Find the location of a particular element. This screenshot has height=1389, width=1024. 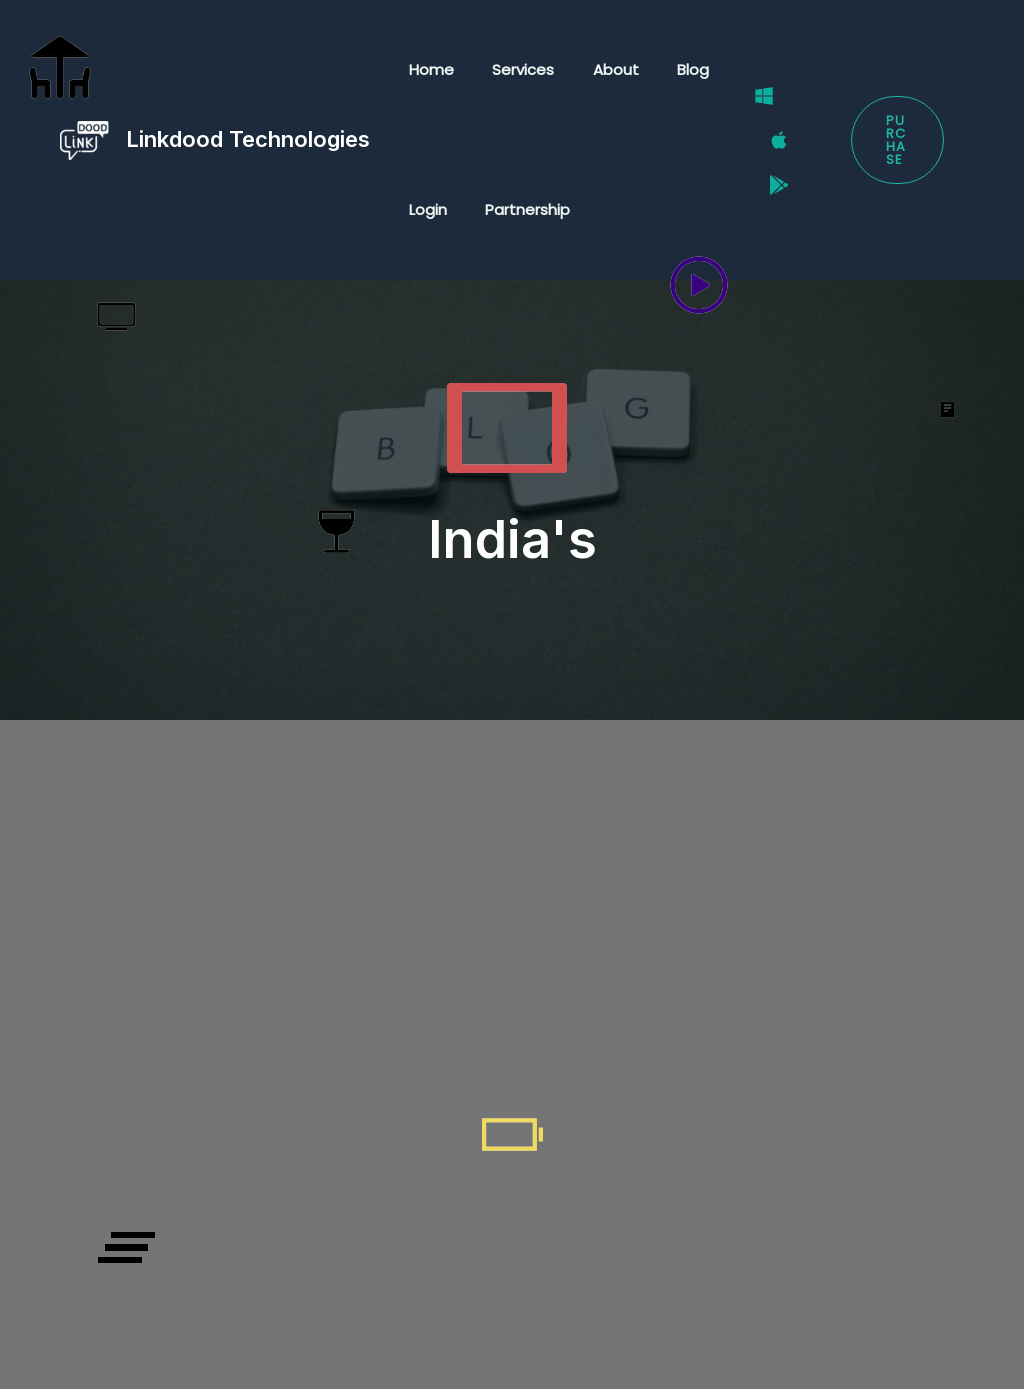

switch to landscape mode is located at coordinates (507, 428).